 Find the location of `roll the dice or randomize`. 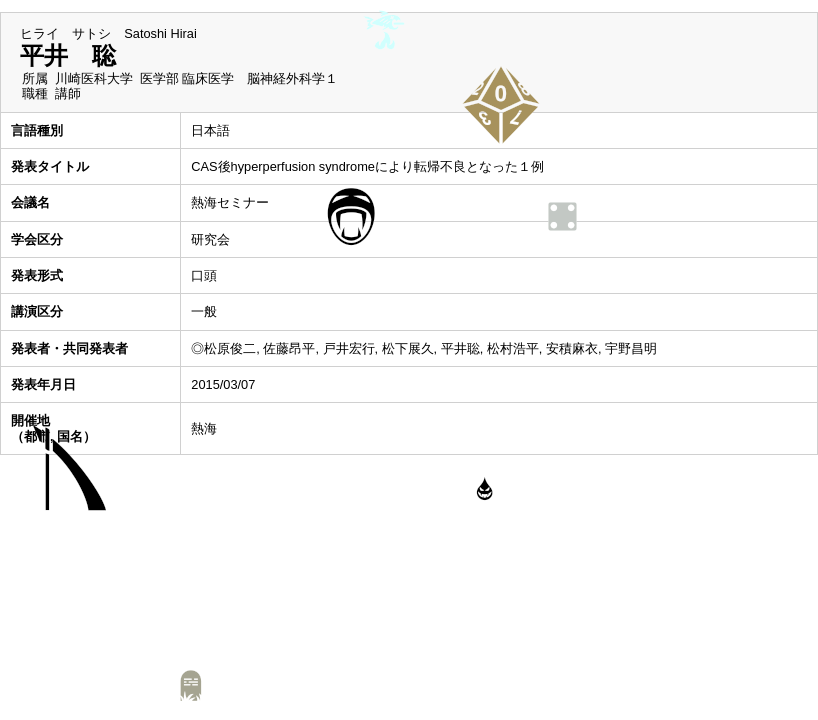

roll the dice or randomize is located at coordinates (562, 216).